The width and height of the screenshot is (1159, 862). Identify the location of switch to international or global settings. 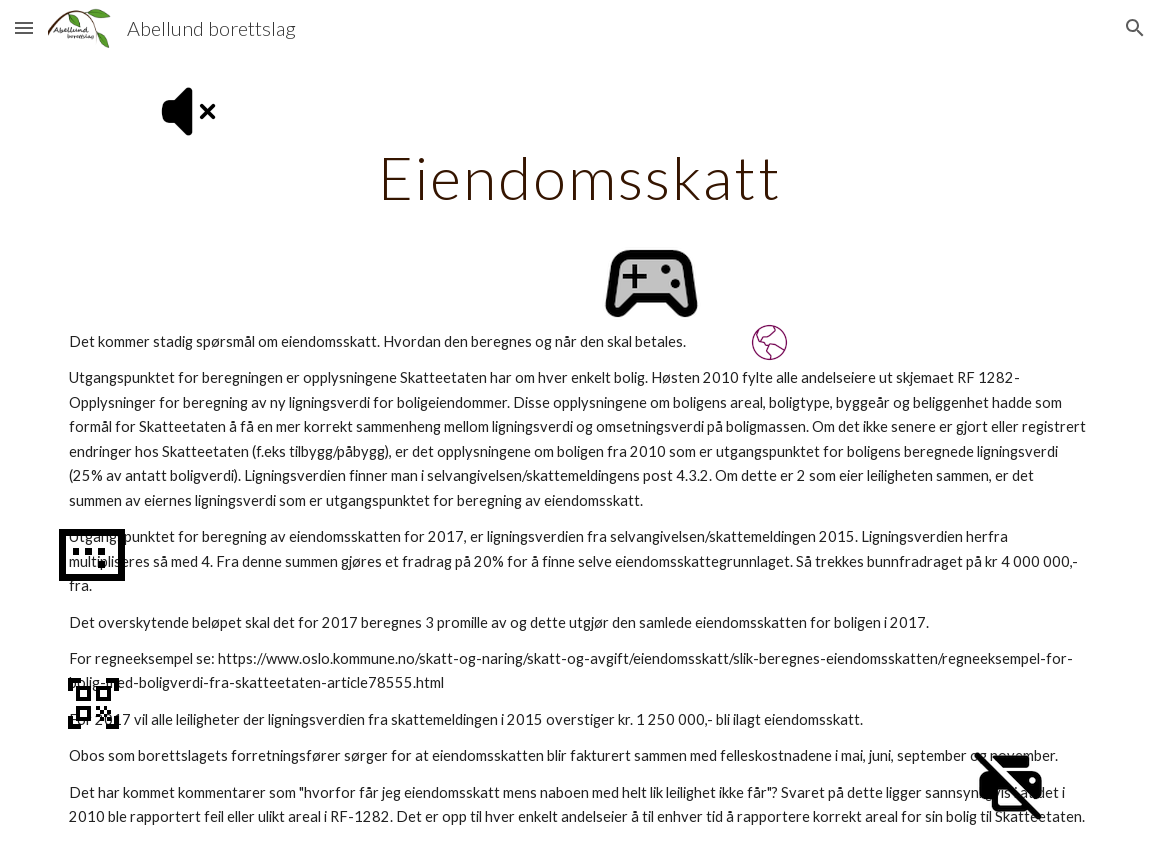
(769, 342).